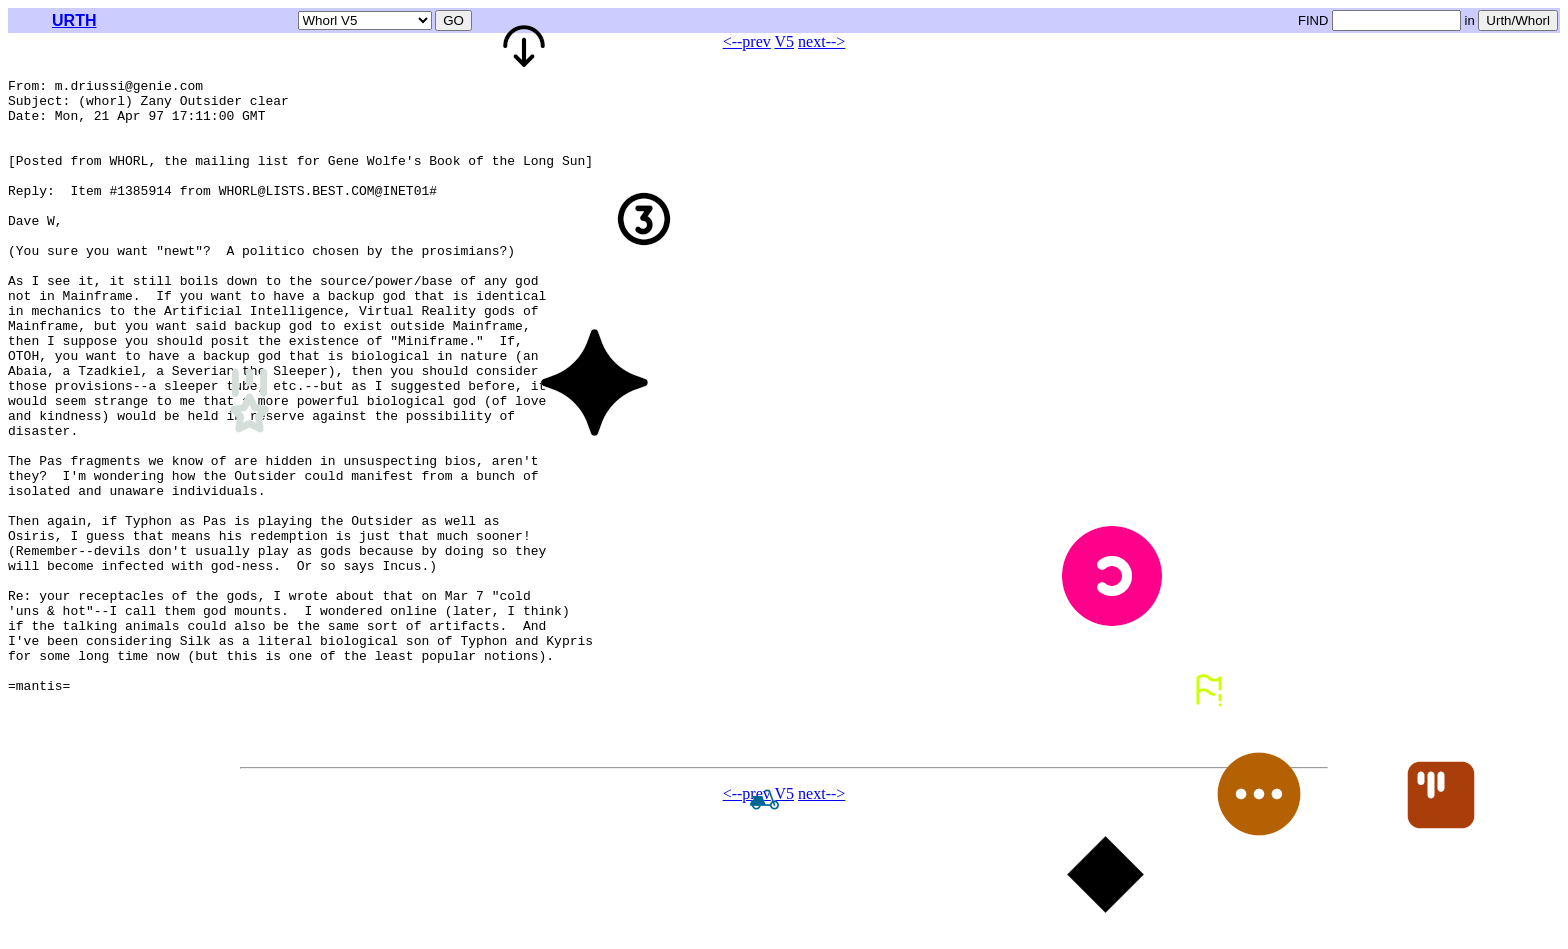 The image size is (1568, 949). What do you see at coordinates (1259, 794) in the screenshot?
I see `access more options or actions` at bounding box center [1259, 794].